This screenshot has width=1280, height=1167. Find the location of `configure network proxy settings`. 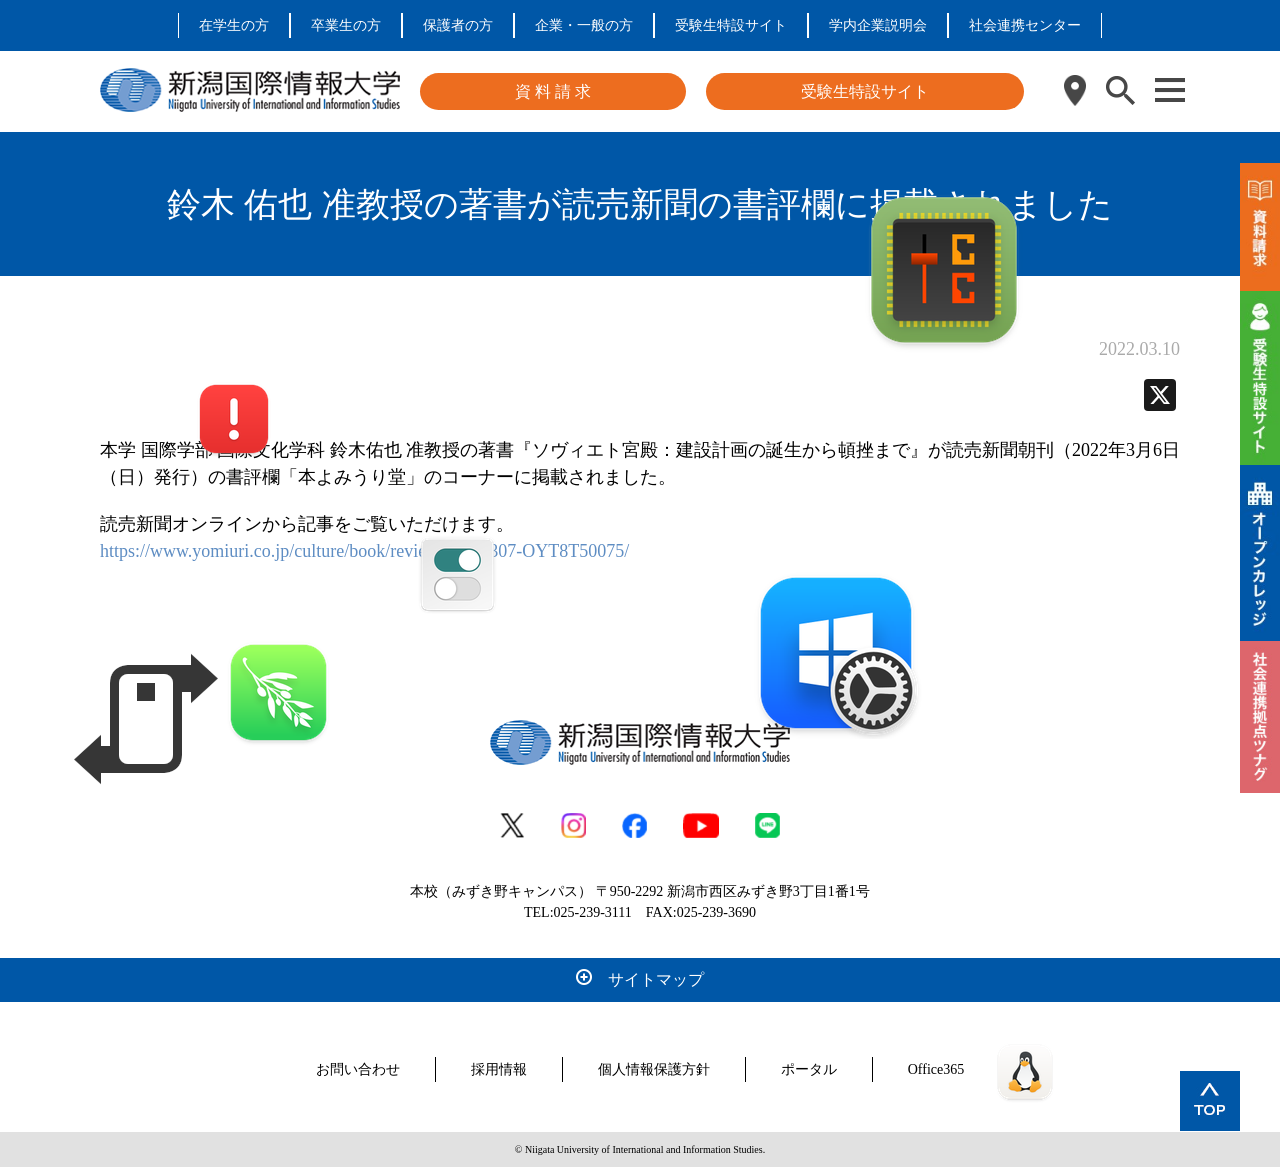

configure network proxy settings is located at coordinates (146, 719).